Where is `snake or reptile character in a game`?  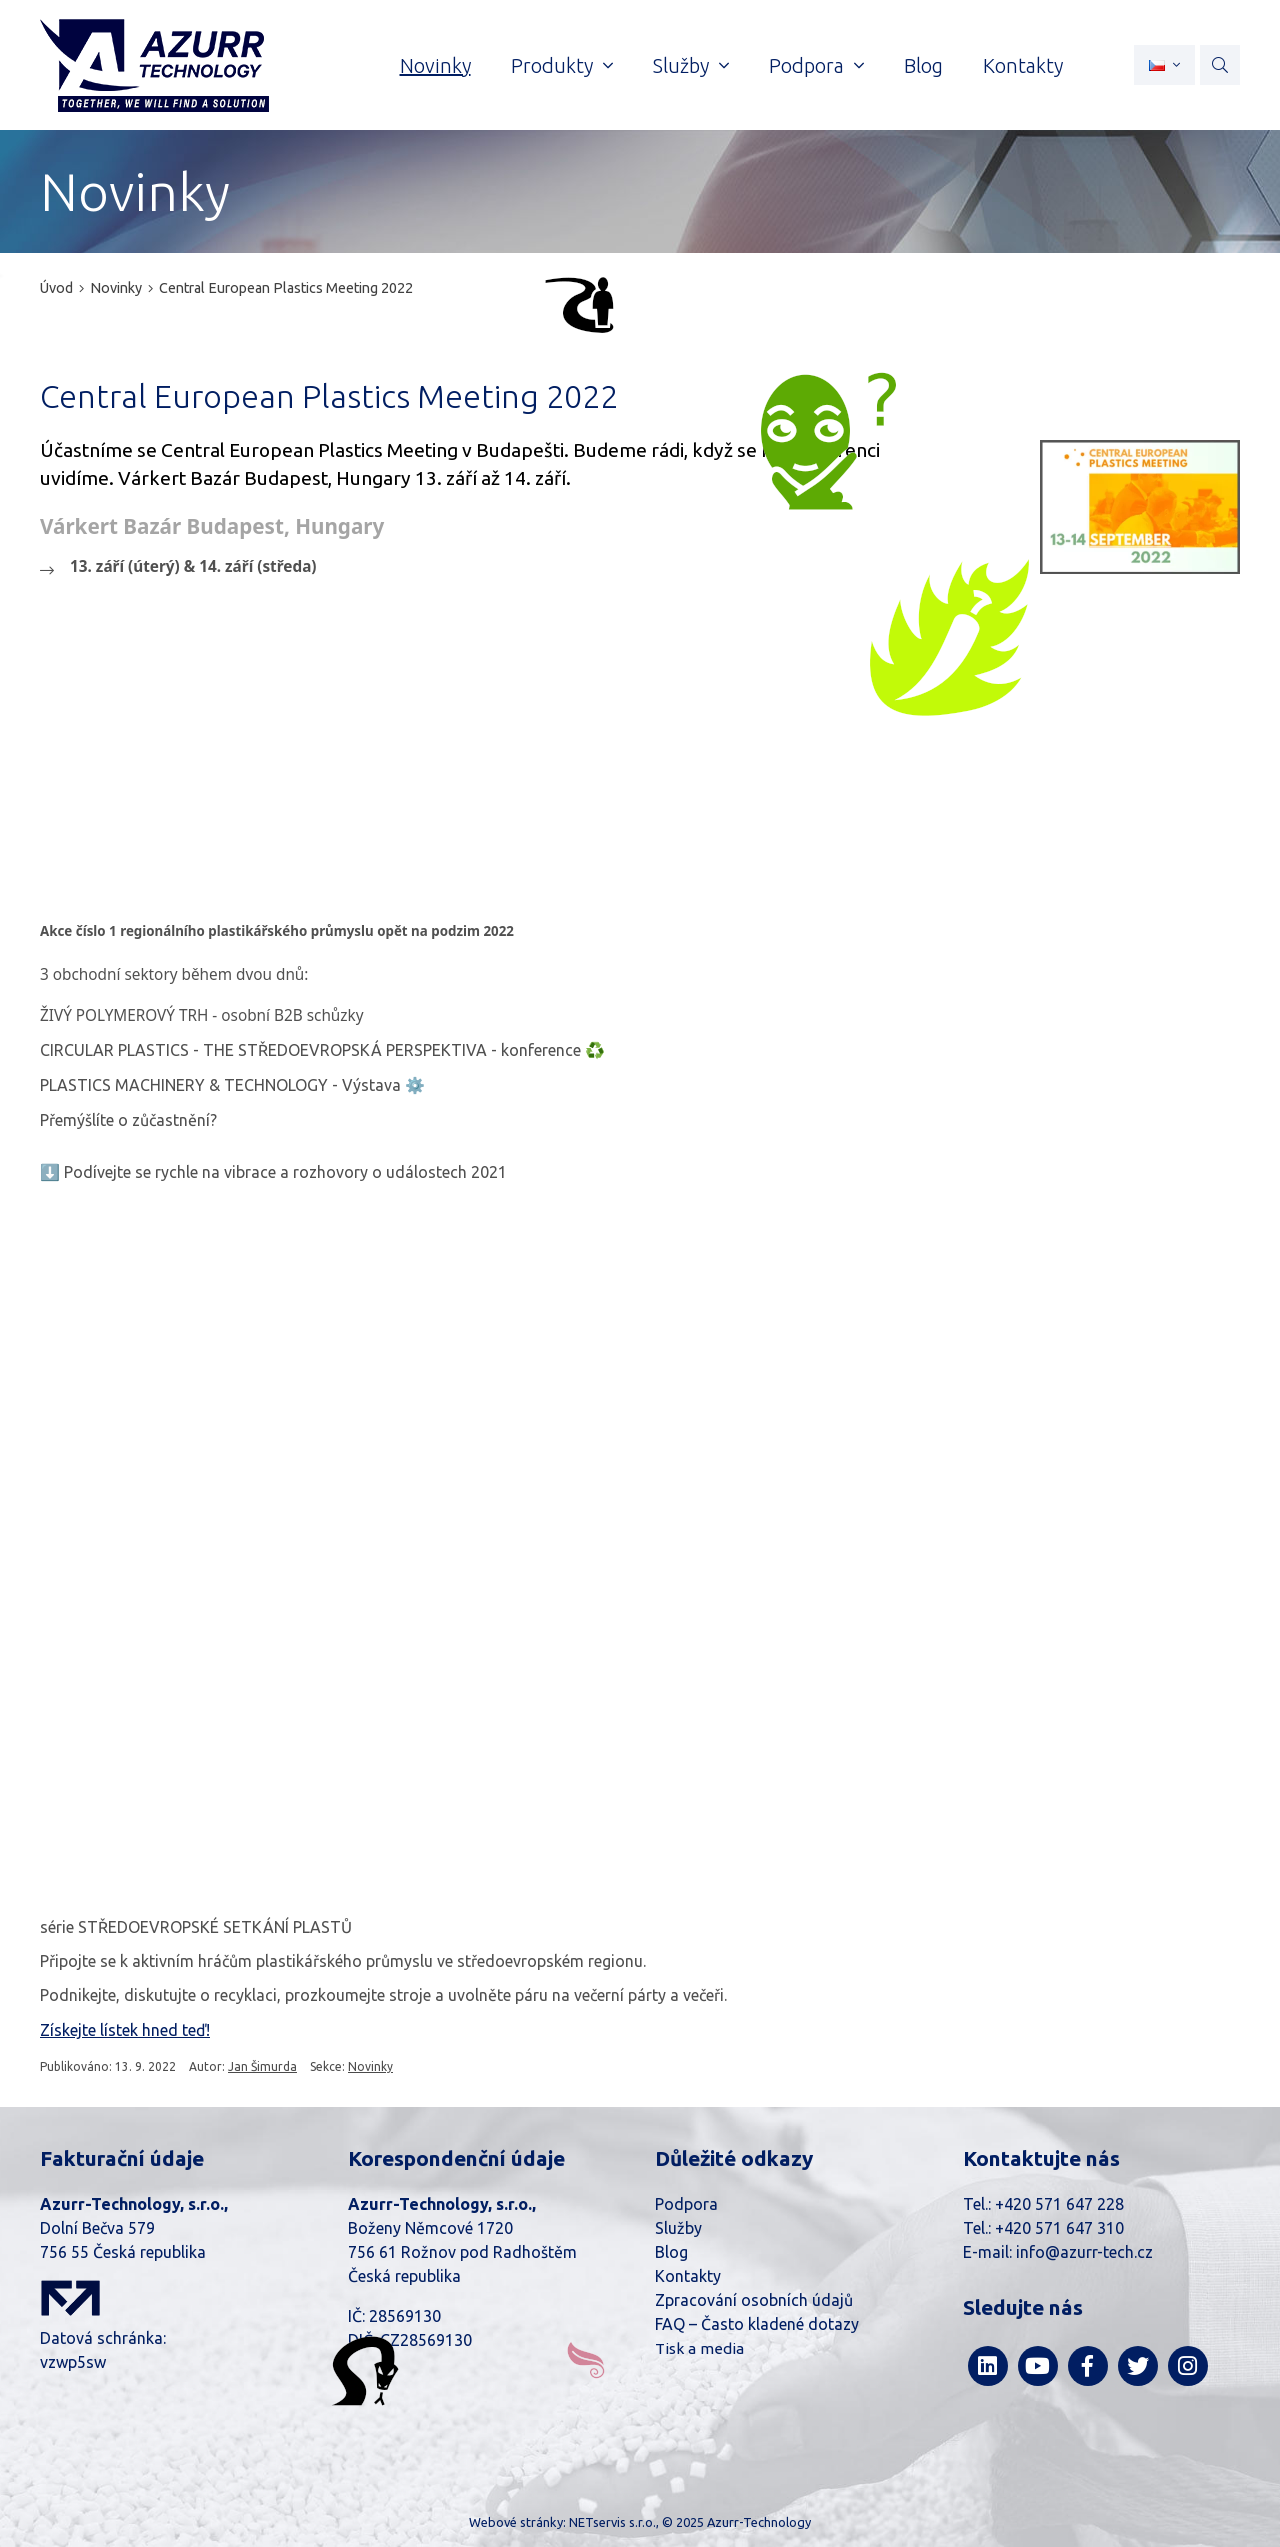 snake or reptile character in a game is located at coordinates (365, 2371).